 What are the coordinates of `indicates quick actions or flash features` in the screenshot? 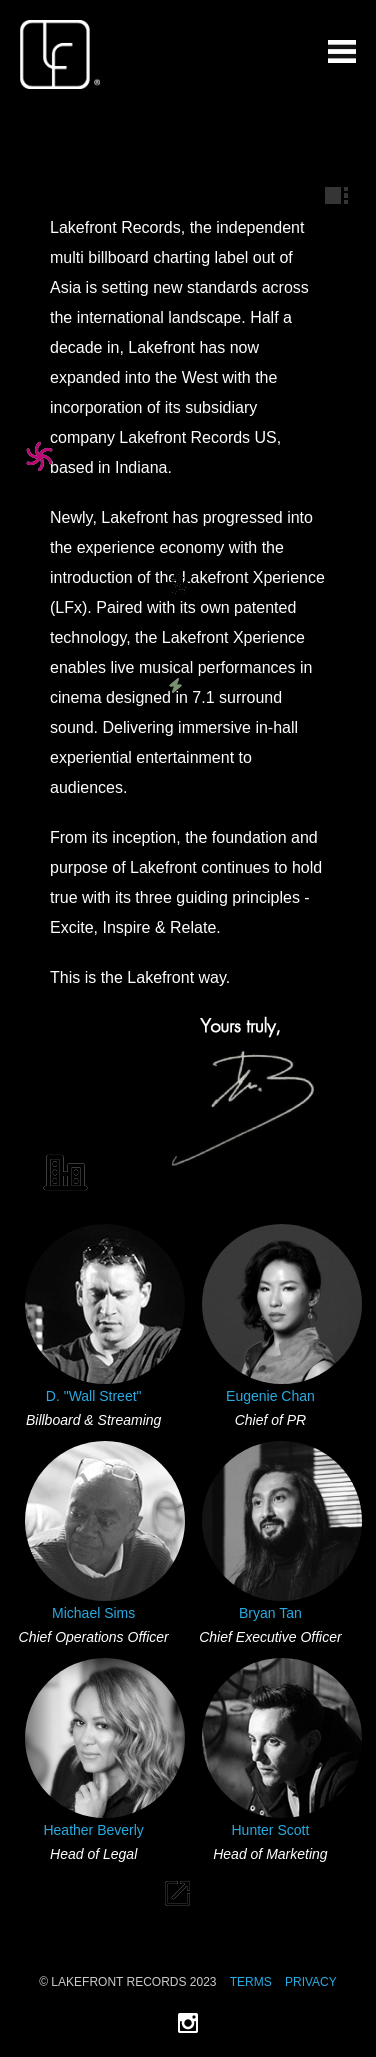 It's located at (175, 685).